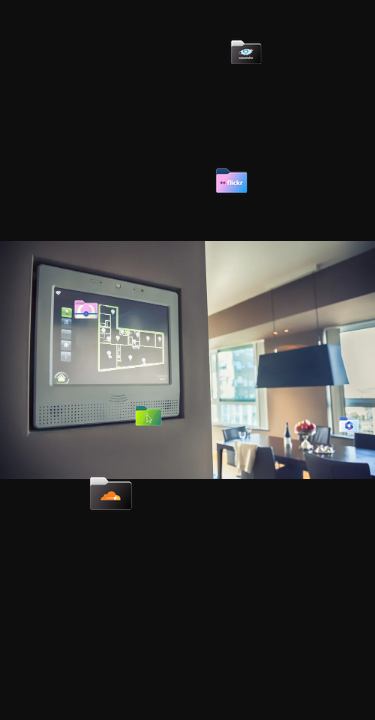 This screenshot has height=720, width=375. What do you see at coordinates (86, 310) in the screenshot?
I see `open folder containing pokémon heal ball items or games` at bounding box center [86, 310].